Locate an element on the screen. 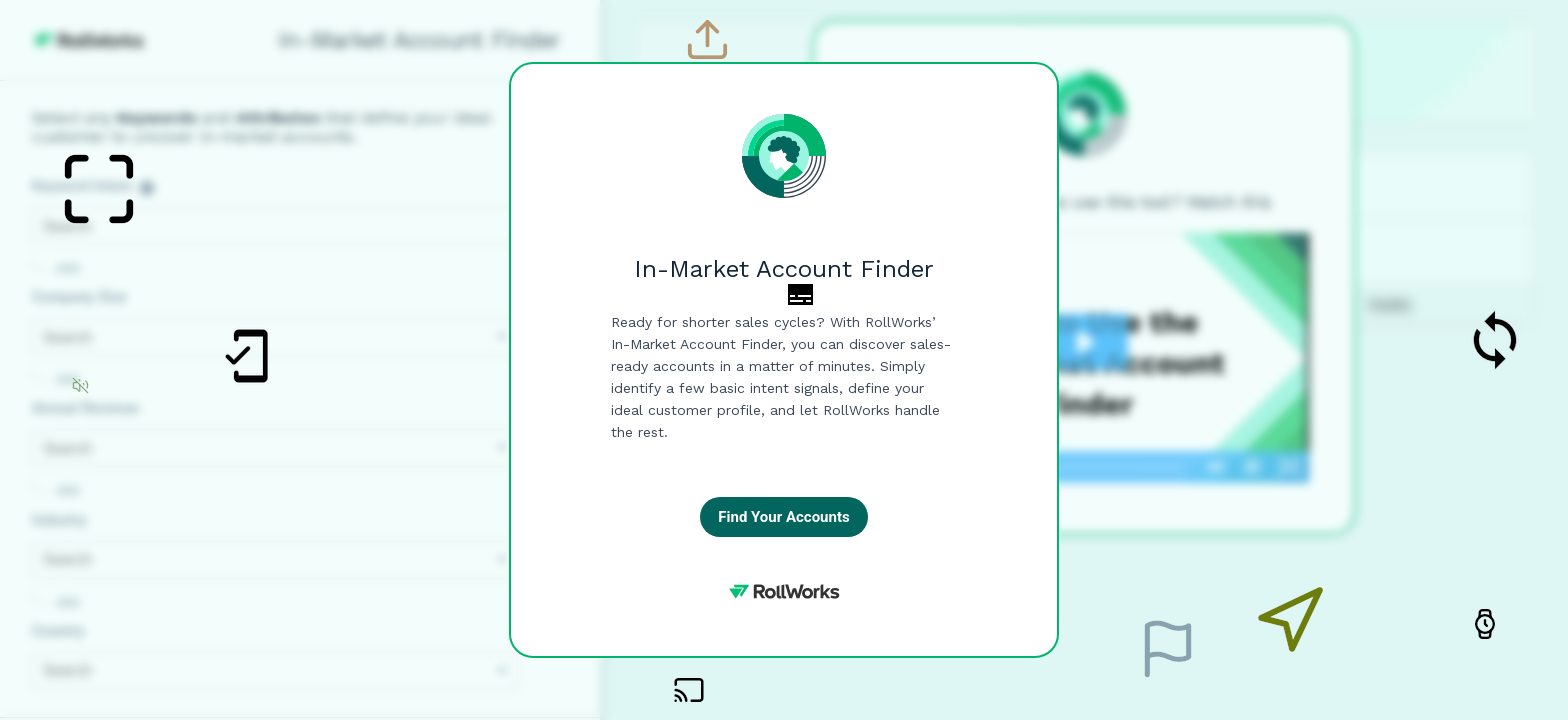 This screenshot has height=720, width=1568. mute audio or sound is located at coordinates (80, 385).